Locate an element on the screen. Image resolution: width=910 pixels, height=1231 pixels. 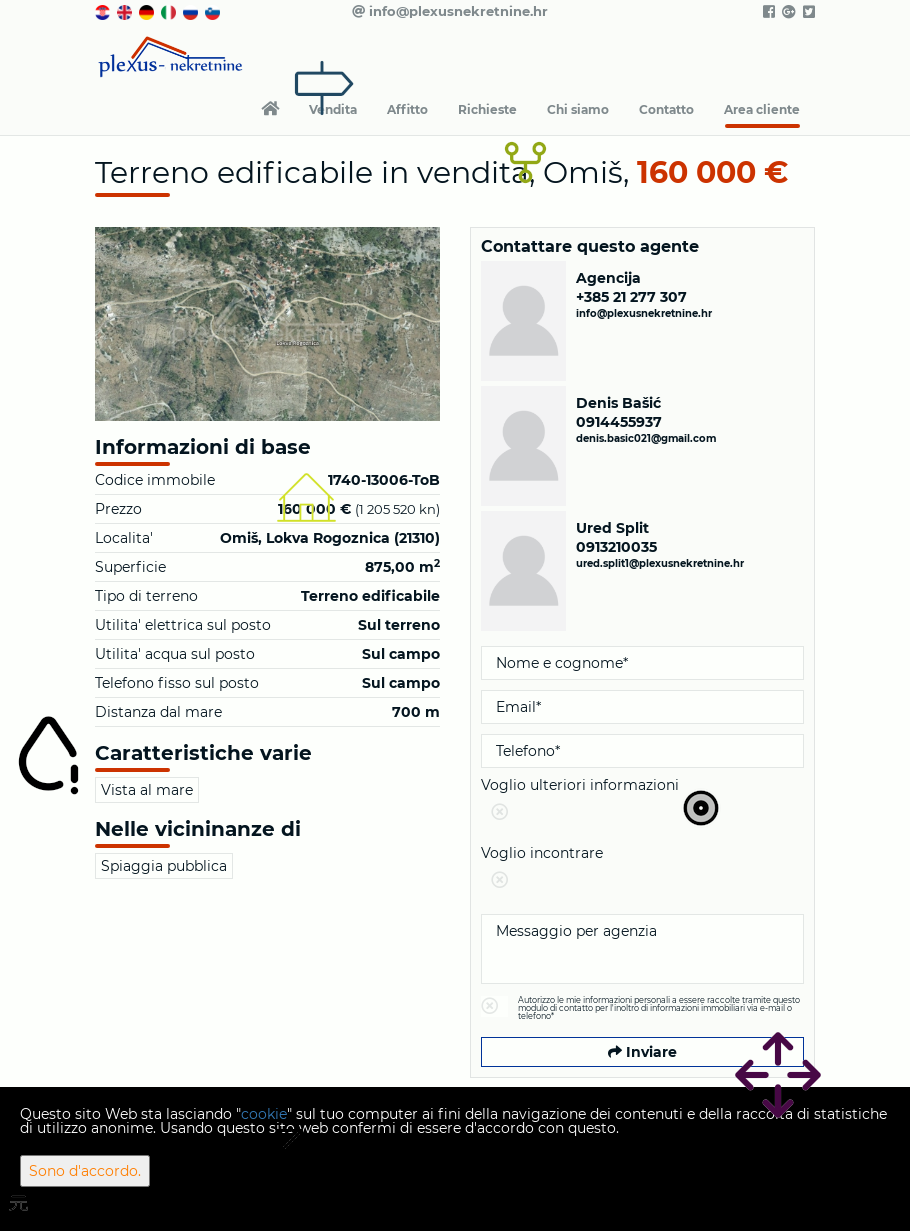
navigate to home screen is located at coordinates (306, 498).